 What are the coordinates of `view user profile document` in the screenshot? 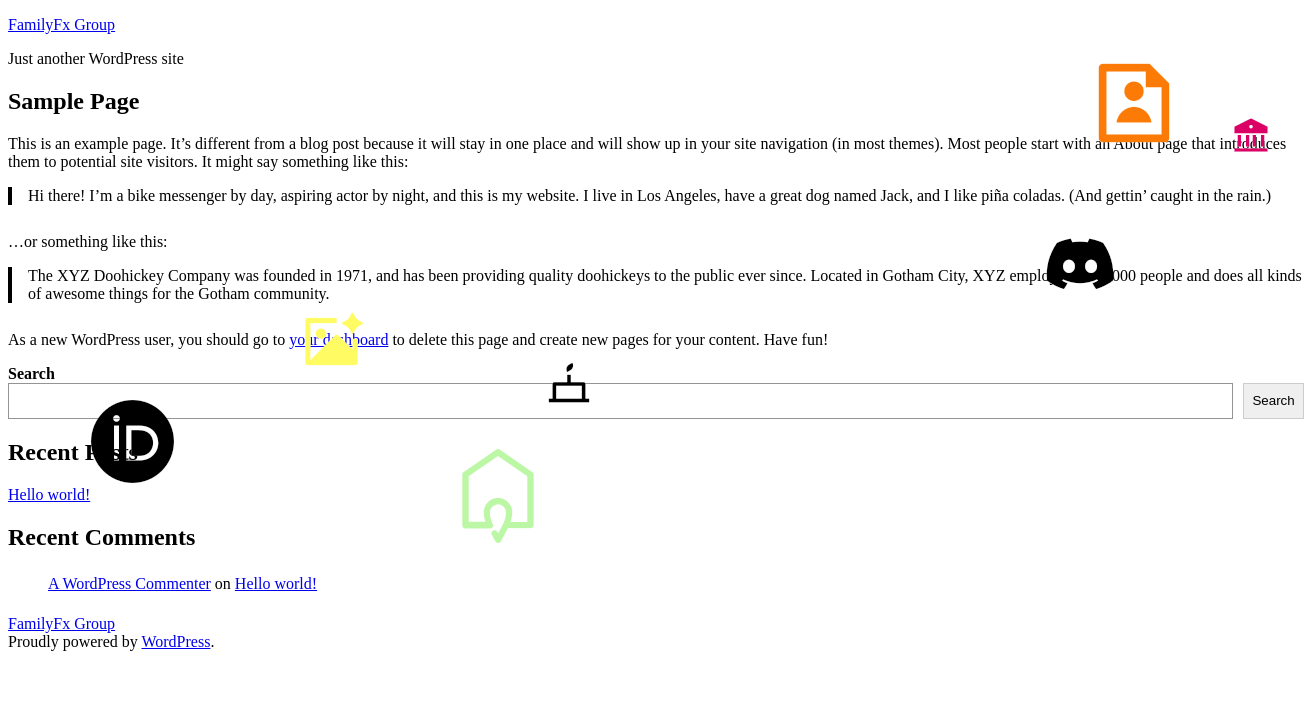 It's located at (1134, 103).